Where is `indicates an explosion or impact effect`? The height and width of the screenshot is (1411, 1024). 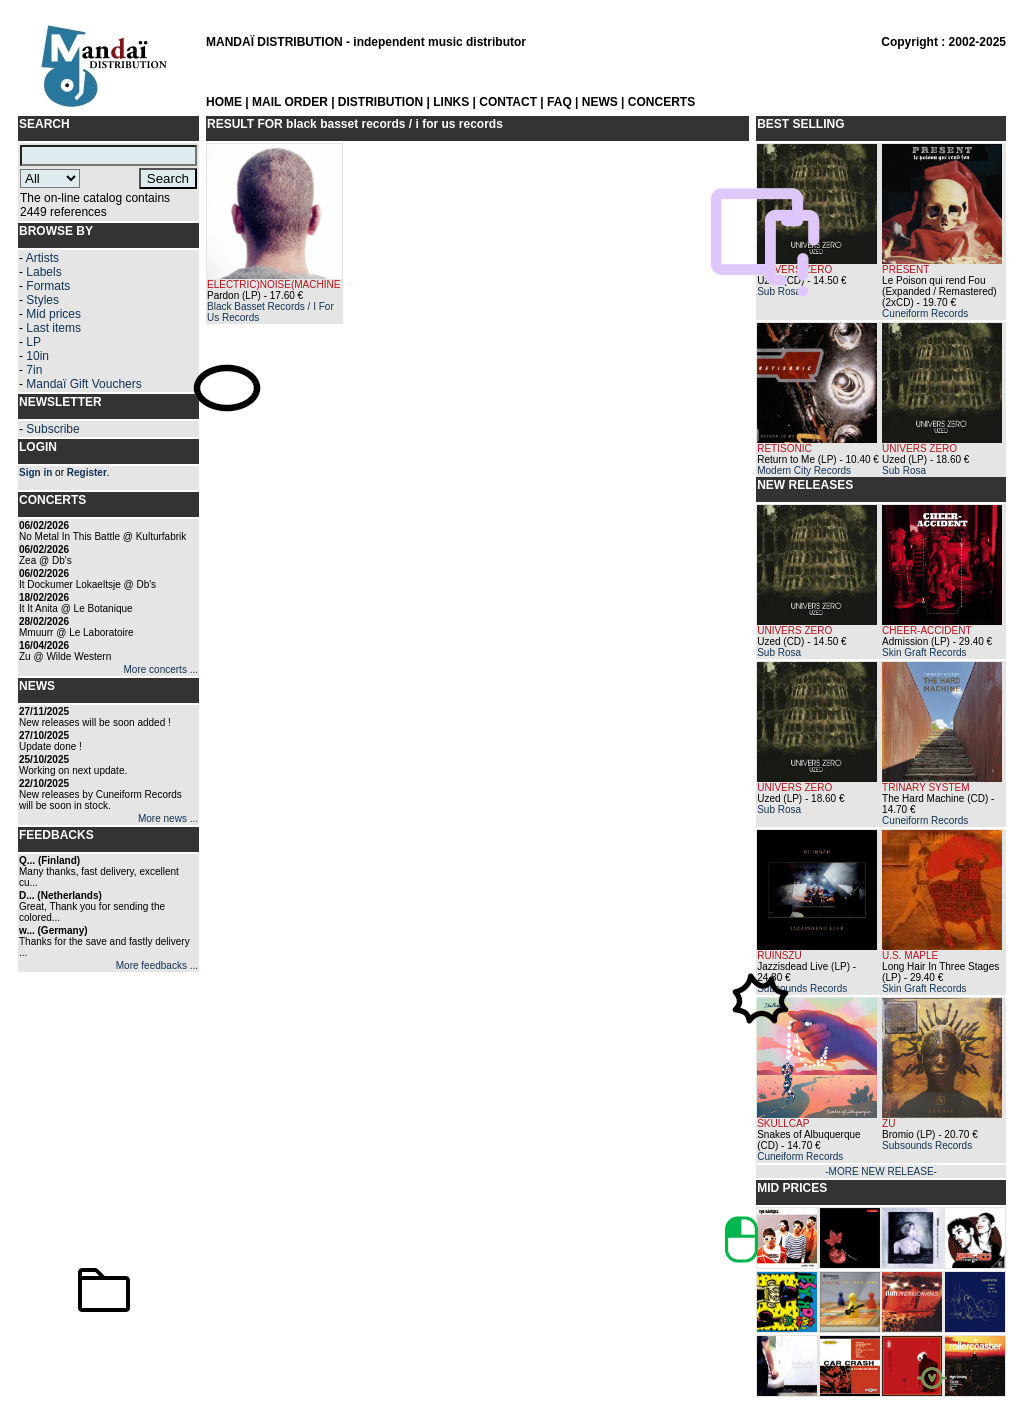 indicates an explosion or impact effect is located at coordinates (760, 998).